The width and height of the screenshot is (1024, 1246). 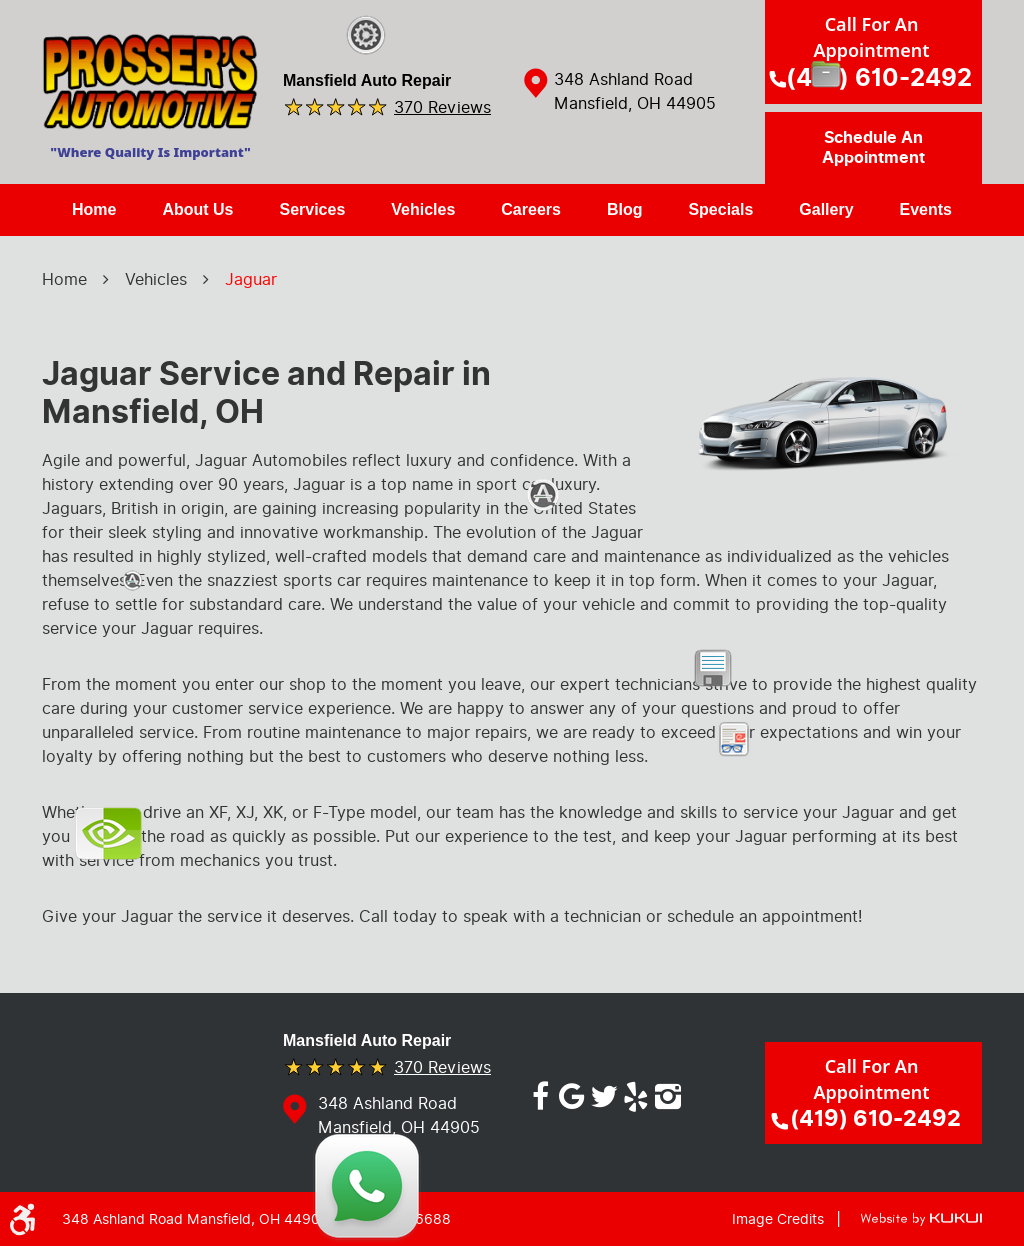 What do you see at coordinates (713, 668) in the screenshot?
I see `save the current file or document` at bounding box center [713, 668].